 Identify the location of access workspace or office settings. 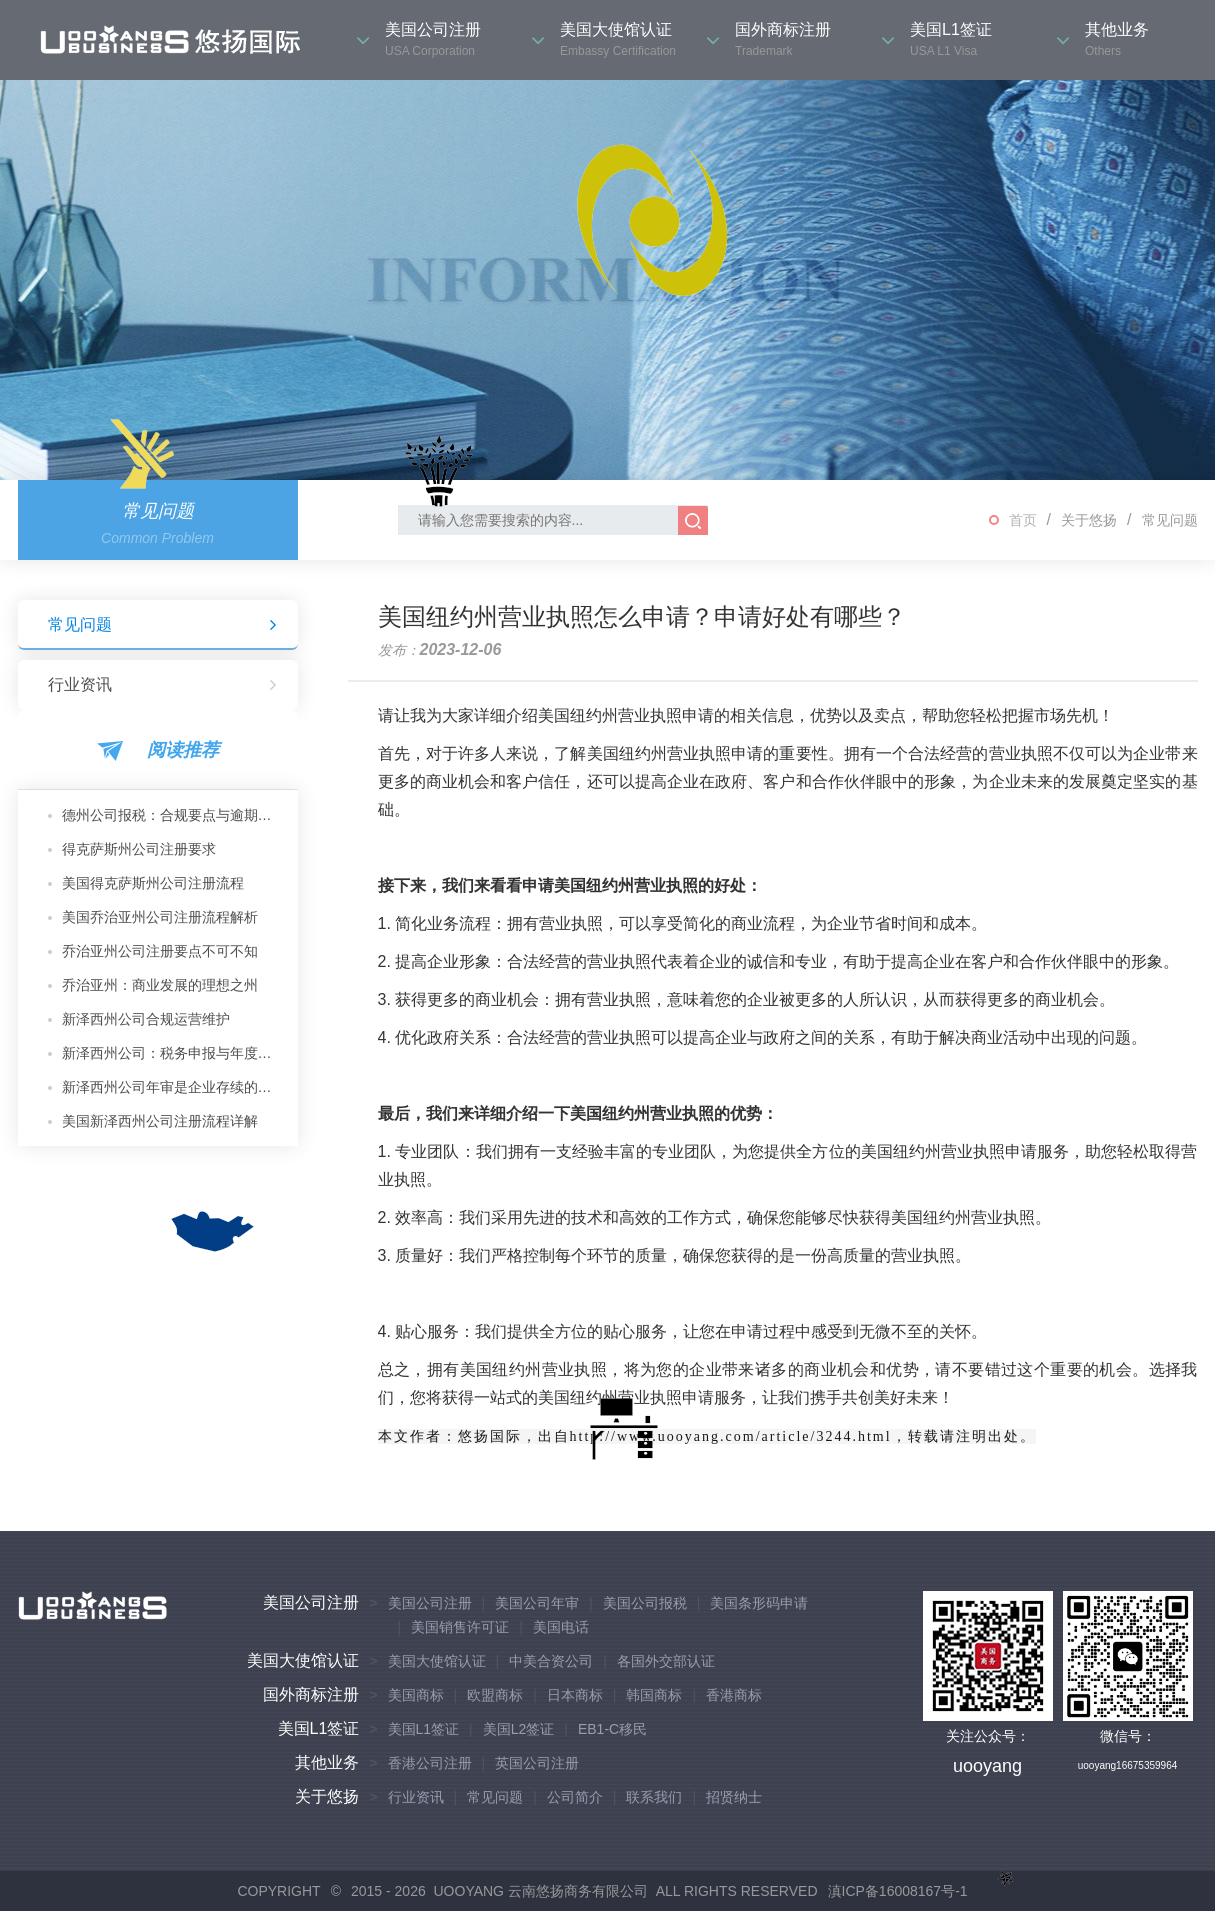
(624, 1422).